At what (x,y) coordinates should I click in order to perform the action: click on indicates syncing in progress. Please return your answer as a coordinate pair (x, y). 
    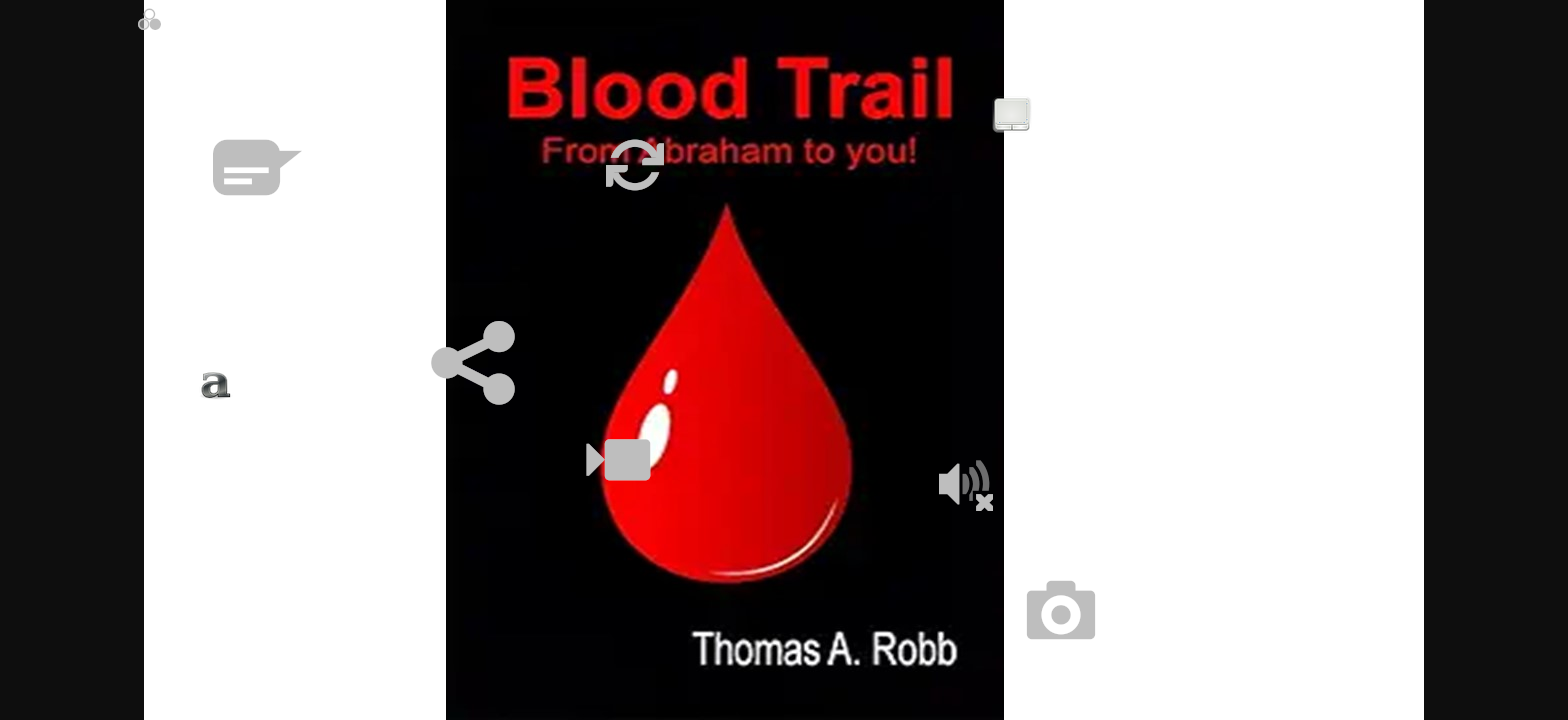
    Looking at the image, I should click on (635, 165).